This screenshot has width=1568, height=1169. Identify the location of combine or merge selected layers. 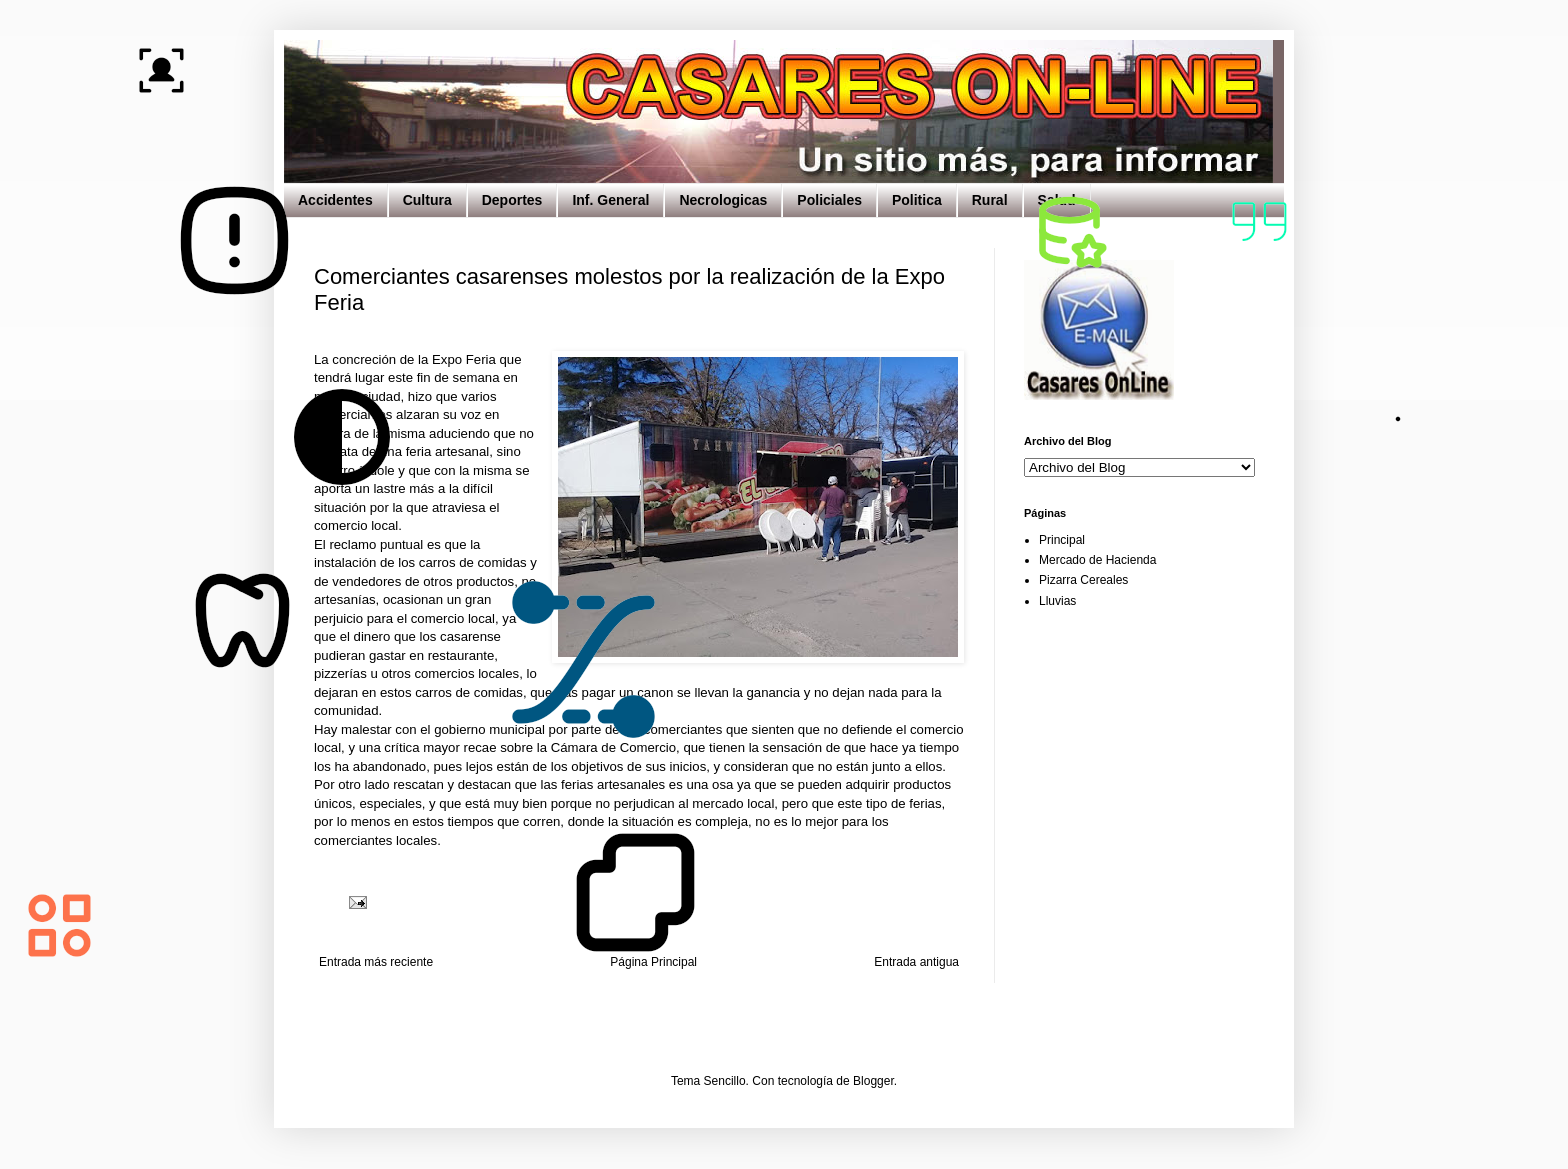
(635, 892).